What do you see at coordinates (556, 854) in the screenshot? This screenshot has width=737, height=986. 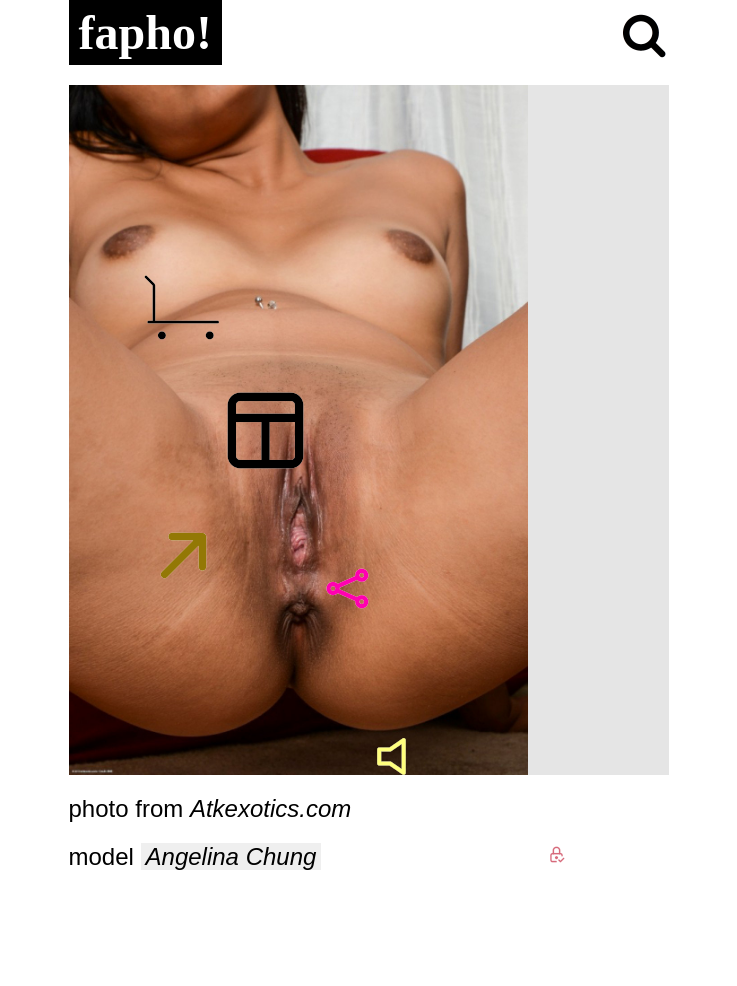 I see `indicates secure or verified connection` at bounding box center [556, 854].